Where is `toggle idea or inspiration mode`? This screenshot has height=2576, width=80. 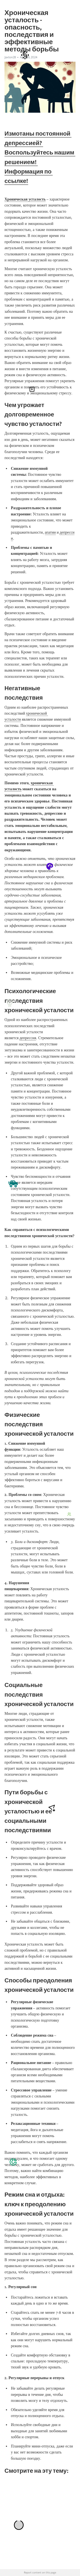
toggle idea or inspiration mode is located at coordinates (10, 1003).